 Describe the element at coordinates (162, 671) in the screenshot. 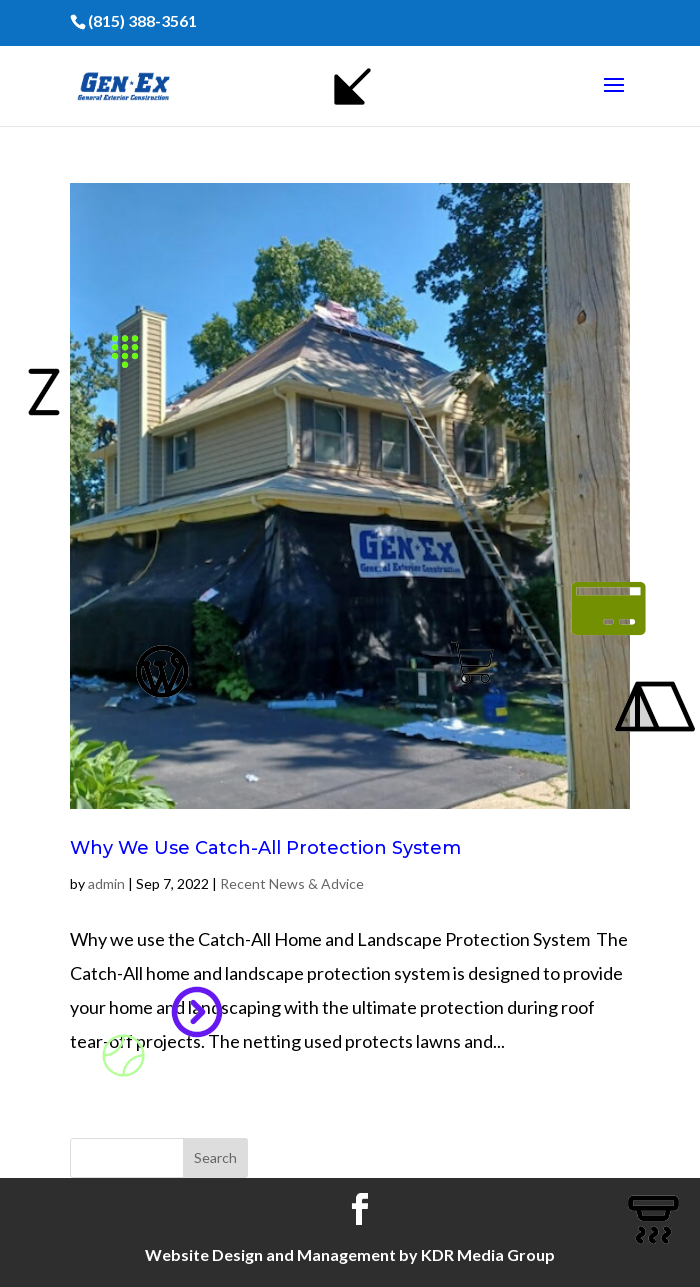

I see `link to wordpress site or blog` at that location.